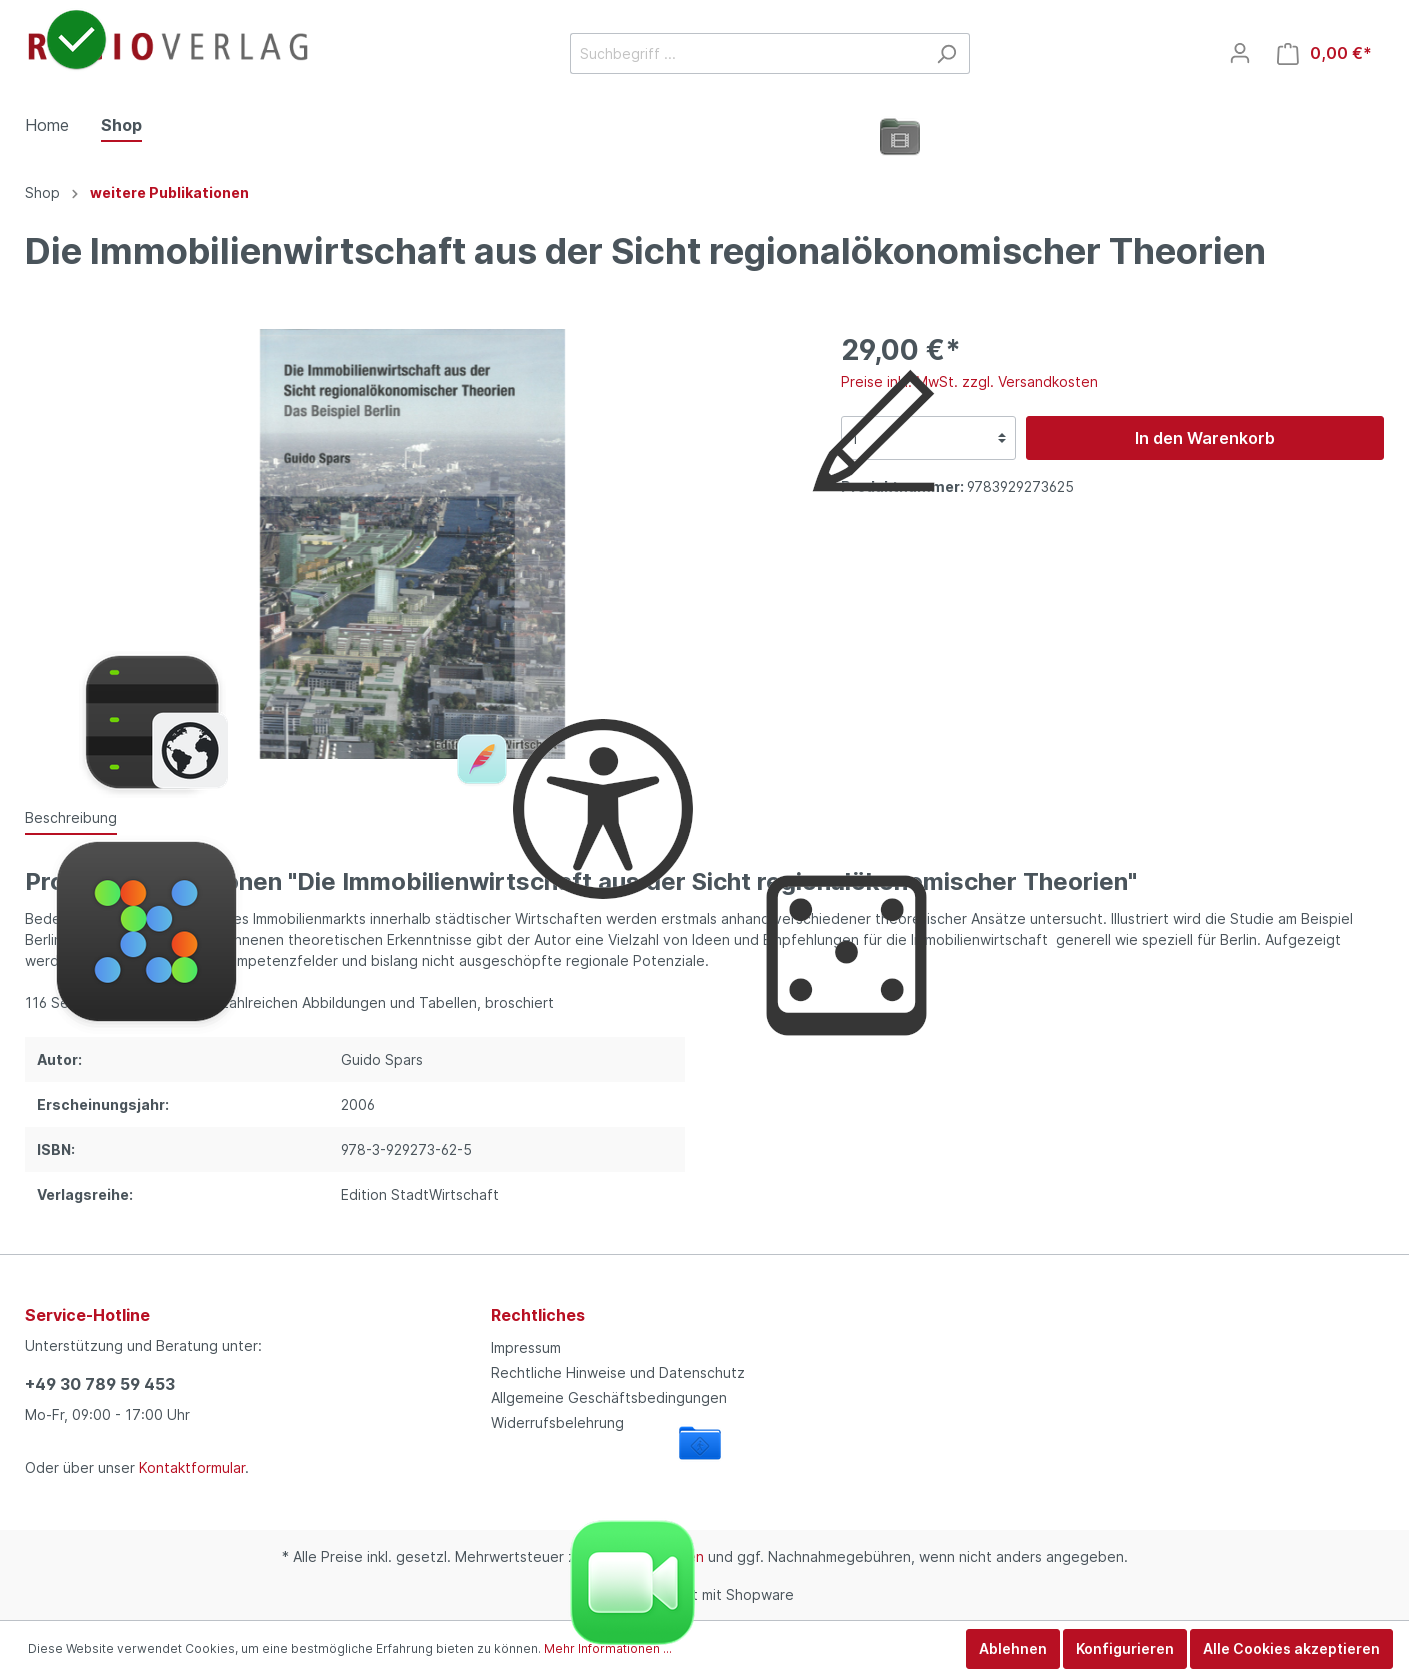  I want to click on open videos folder, so click(900, 136).